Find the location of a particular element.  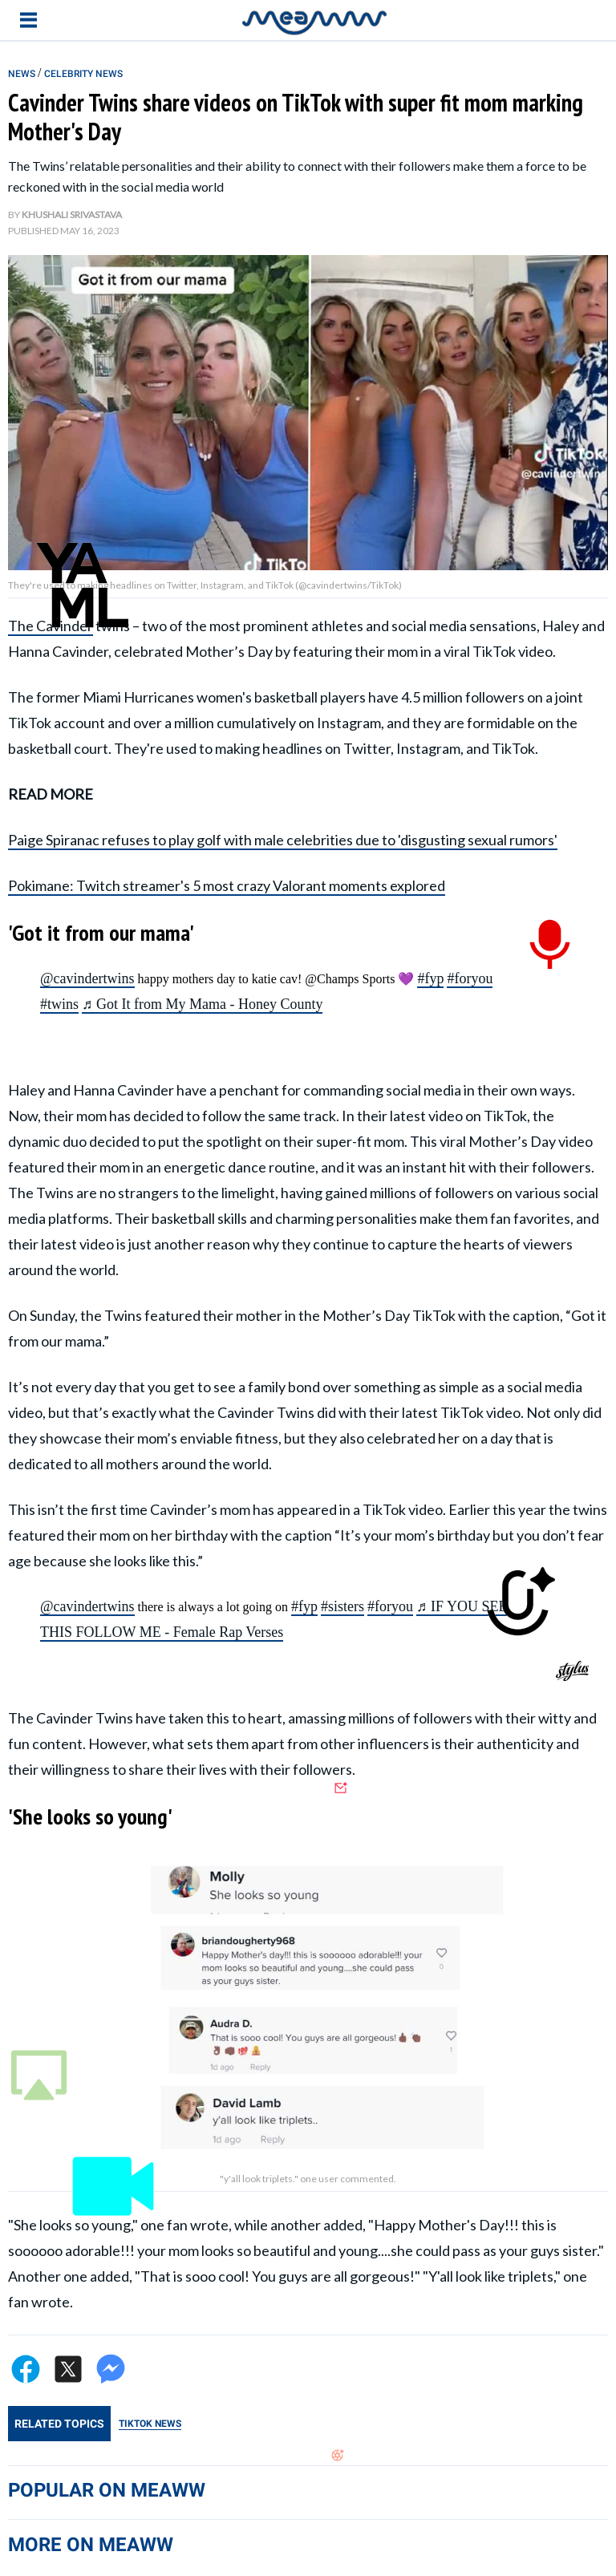

access AI-powered email features is located at coordinates (340, 1788).